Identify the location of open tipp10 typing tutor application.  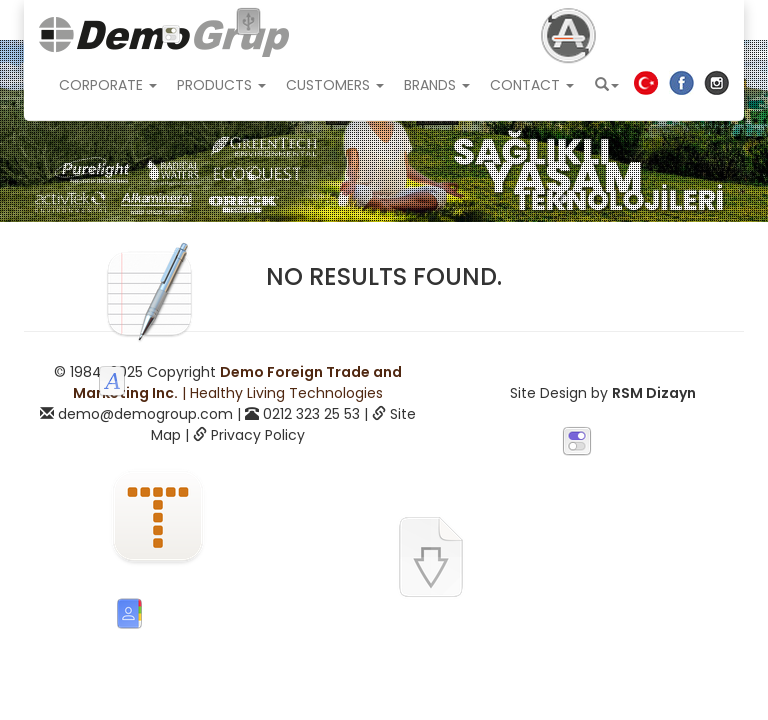
(158, 516).